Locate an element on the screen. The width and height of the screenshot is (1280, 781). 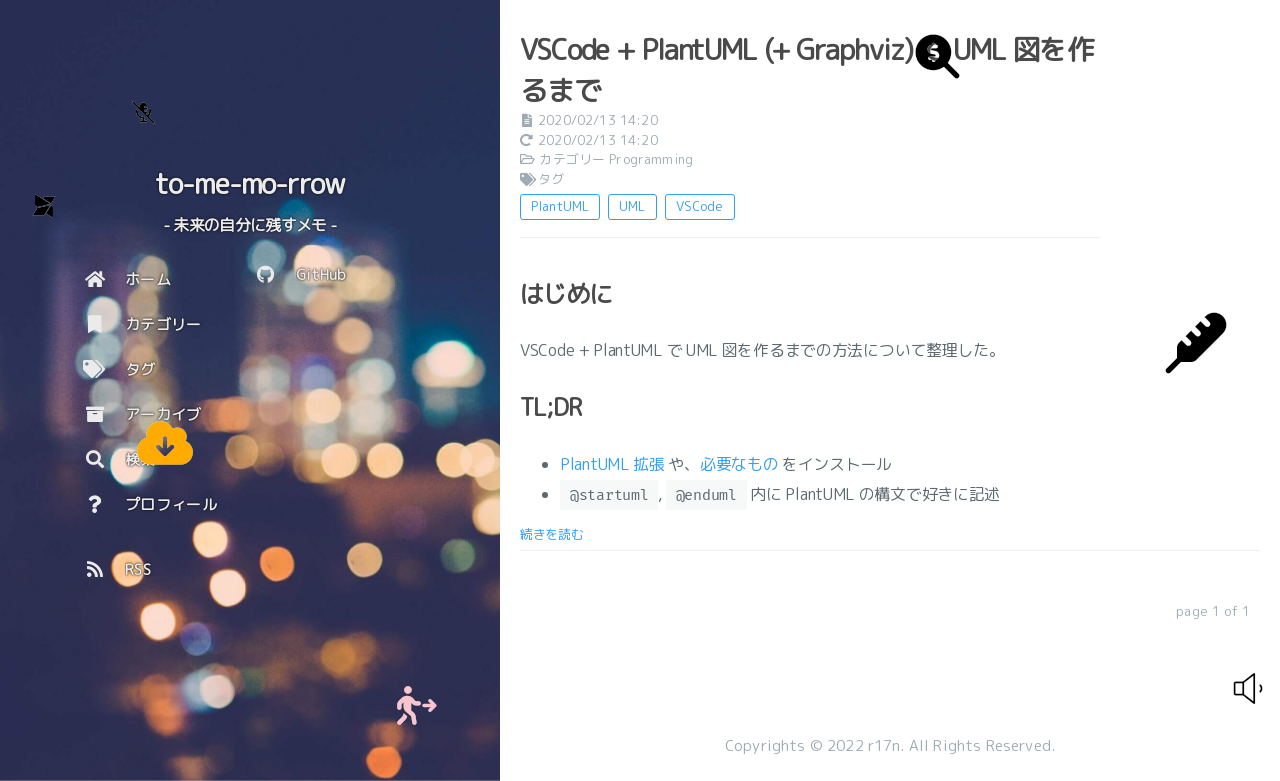
view current temperature is located at coordinates (1196, 343).